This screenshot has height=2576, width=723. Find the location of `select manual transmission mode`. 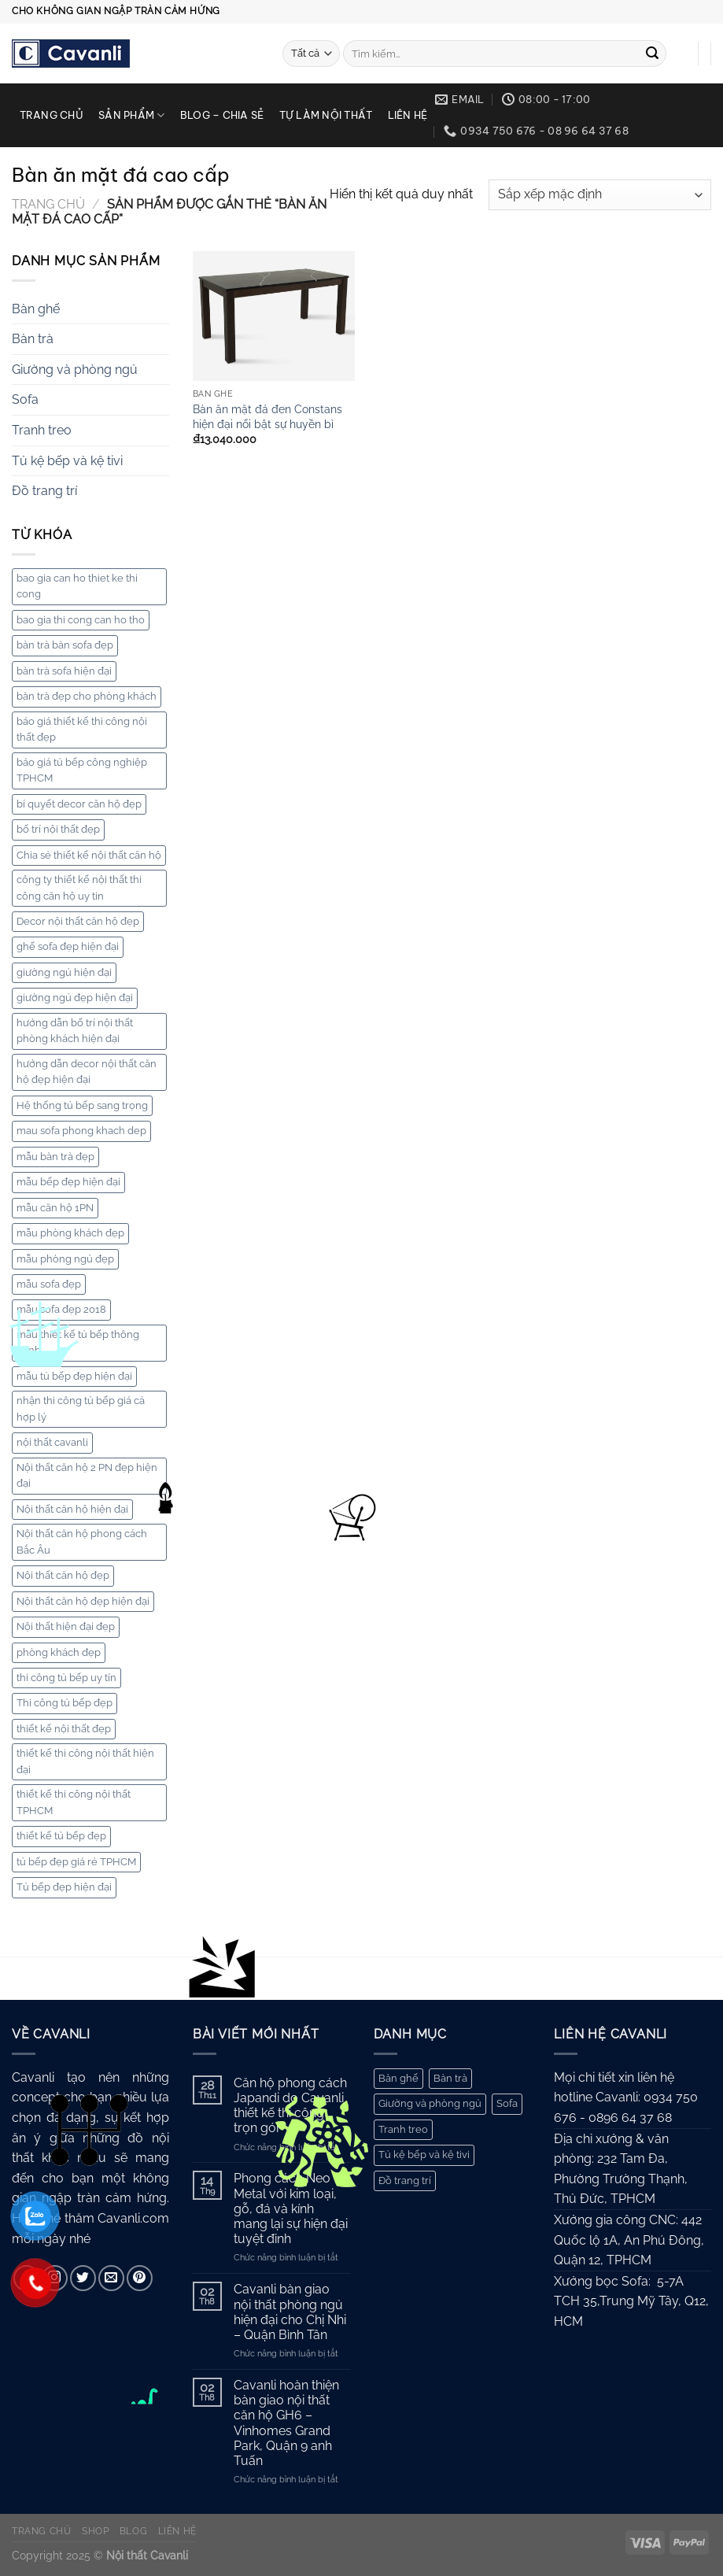

select manual transmission mode is located at coordinates (89, 2130).